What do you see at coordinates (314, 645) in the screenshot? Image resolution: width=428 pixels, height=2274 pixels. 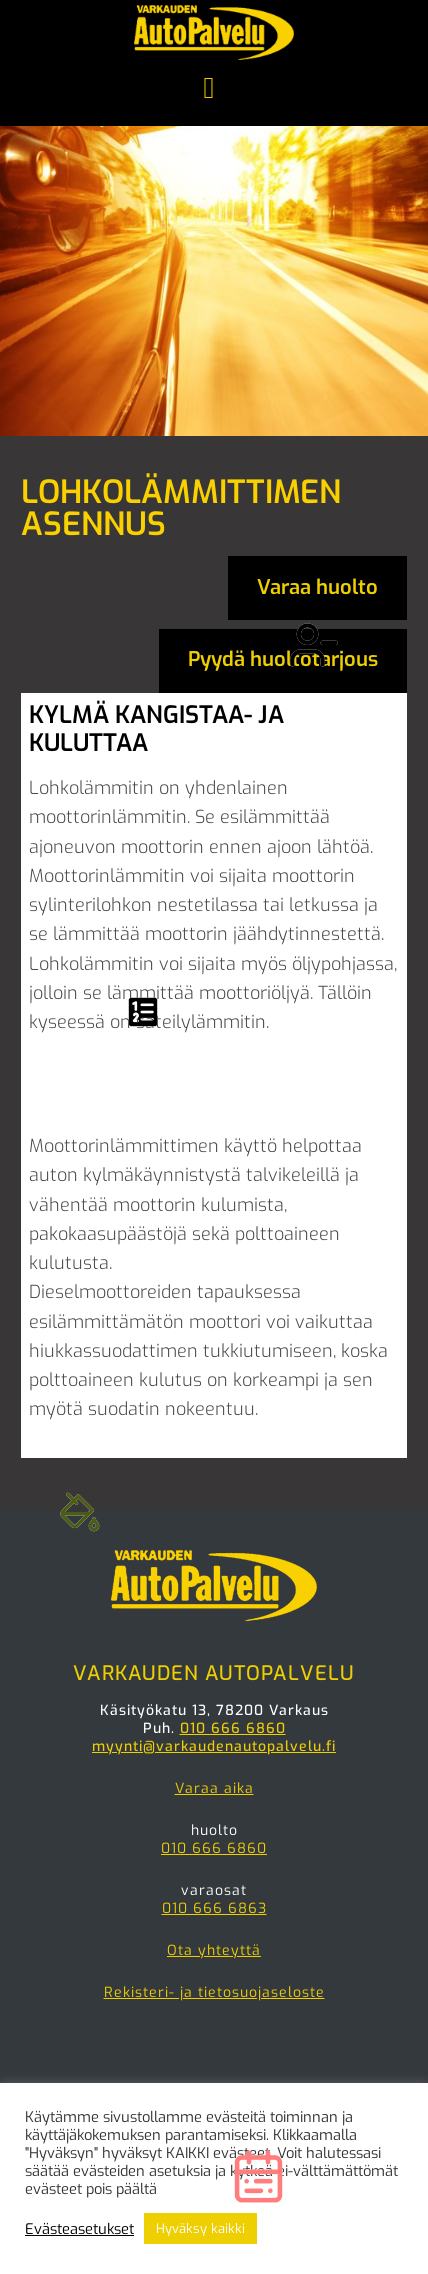 I see `remove a user or contact` at bounding box center [314, 645].